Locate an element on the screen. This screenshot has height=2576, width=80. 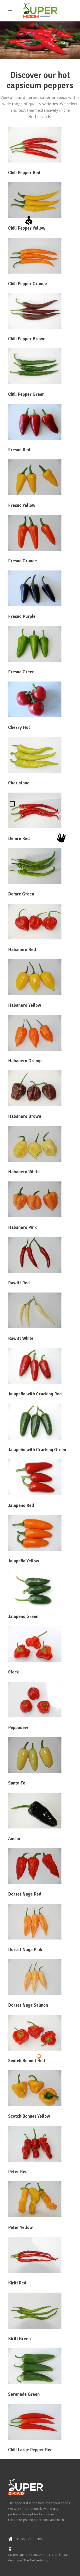
send a vulcan salute or "live long and prosper" greeting is located at coordinates (61, 838).